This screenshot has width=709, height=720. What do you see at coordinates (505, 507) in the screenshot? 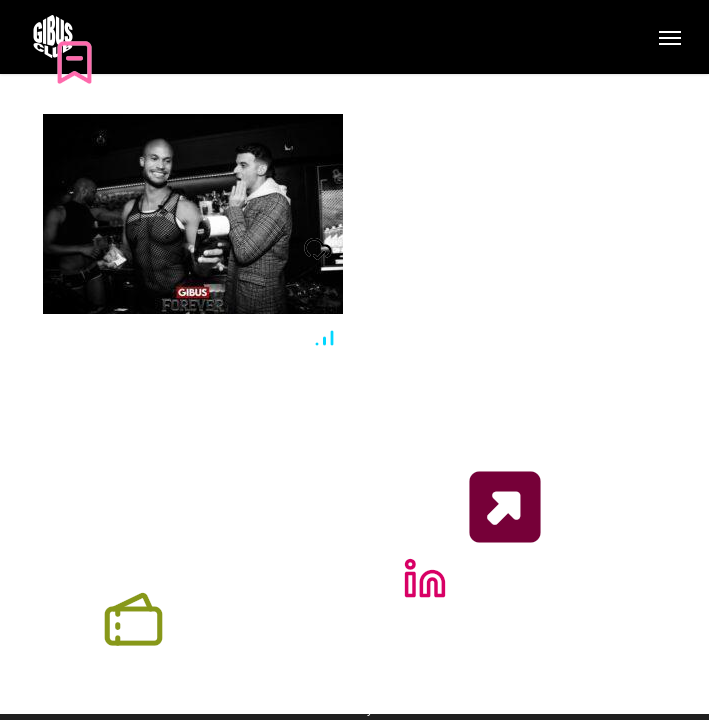
I see `open link in a new tab or window` at bounding box center [505, 507].